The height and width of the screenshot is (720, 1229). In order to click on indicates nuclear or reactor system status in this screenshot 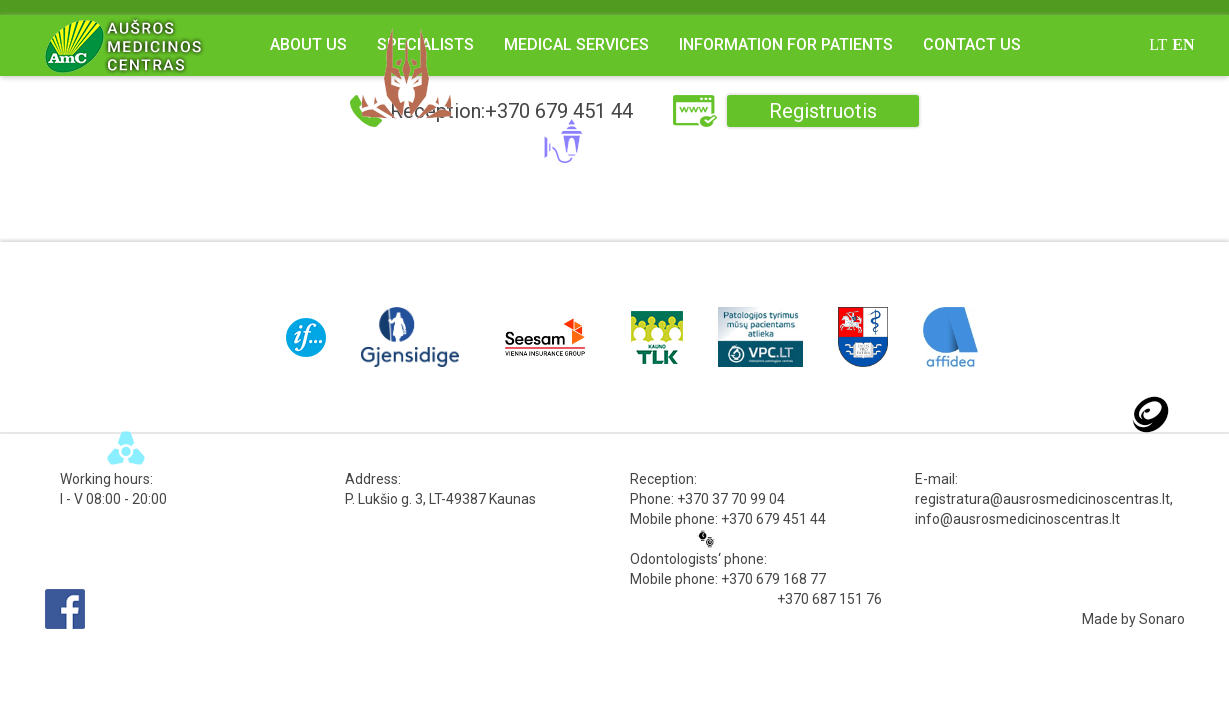, I will do `click(126, 448)`.